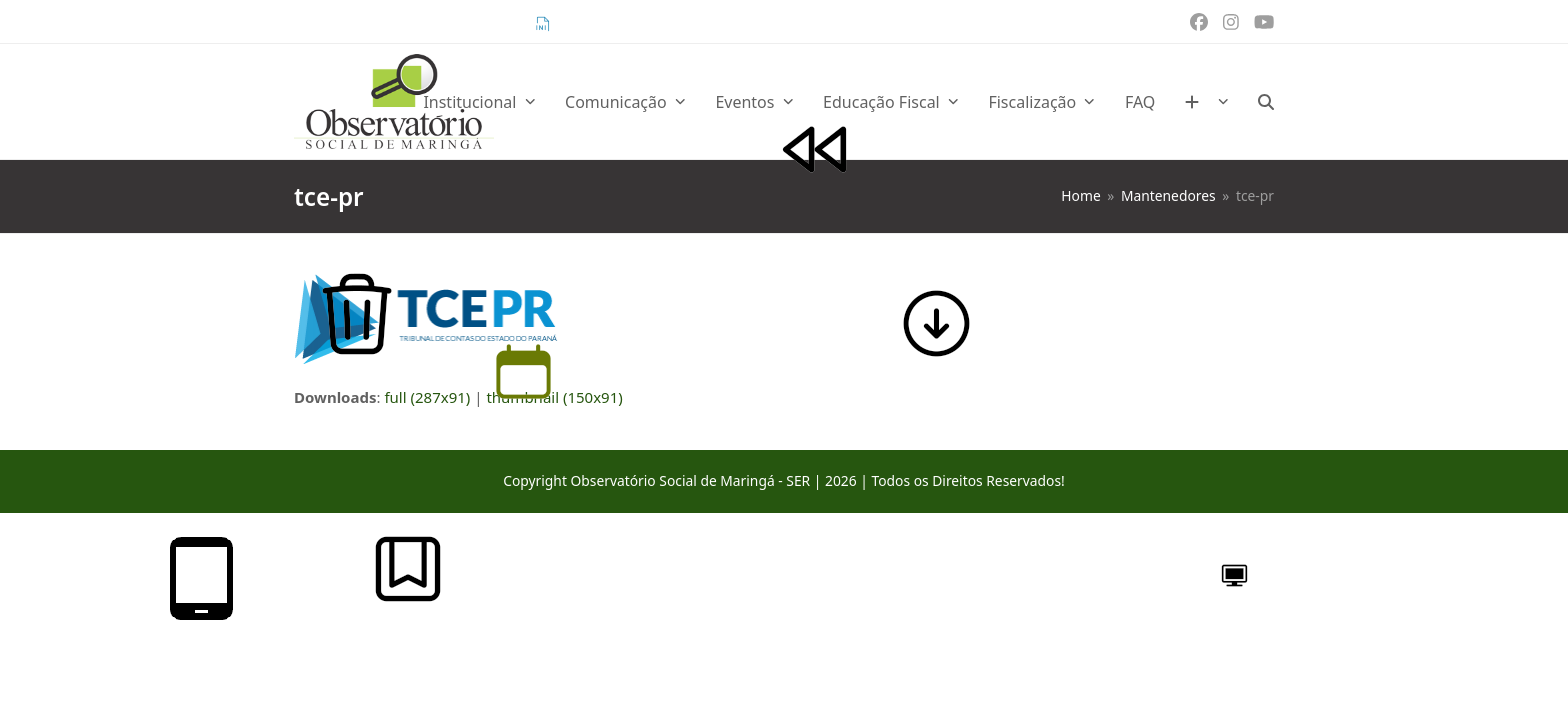 This screenshot has height=720, width=1568. Describe the element at coordinates (936, 323) in the screenshot. I see `download a file or content` at that location.